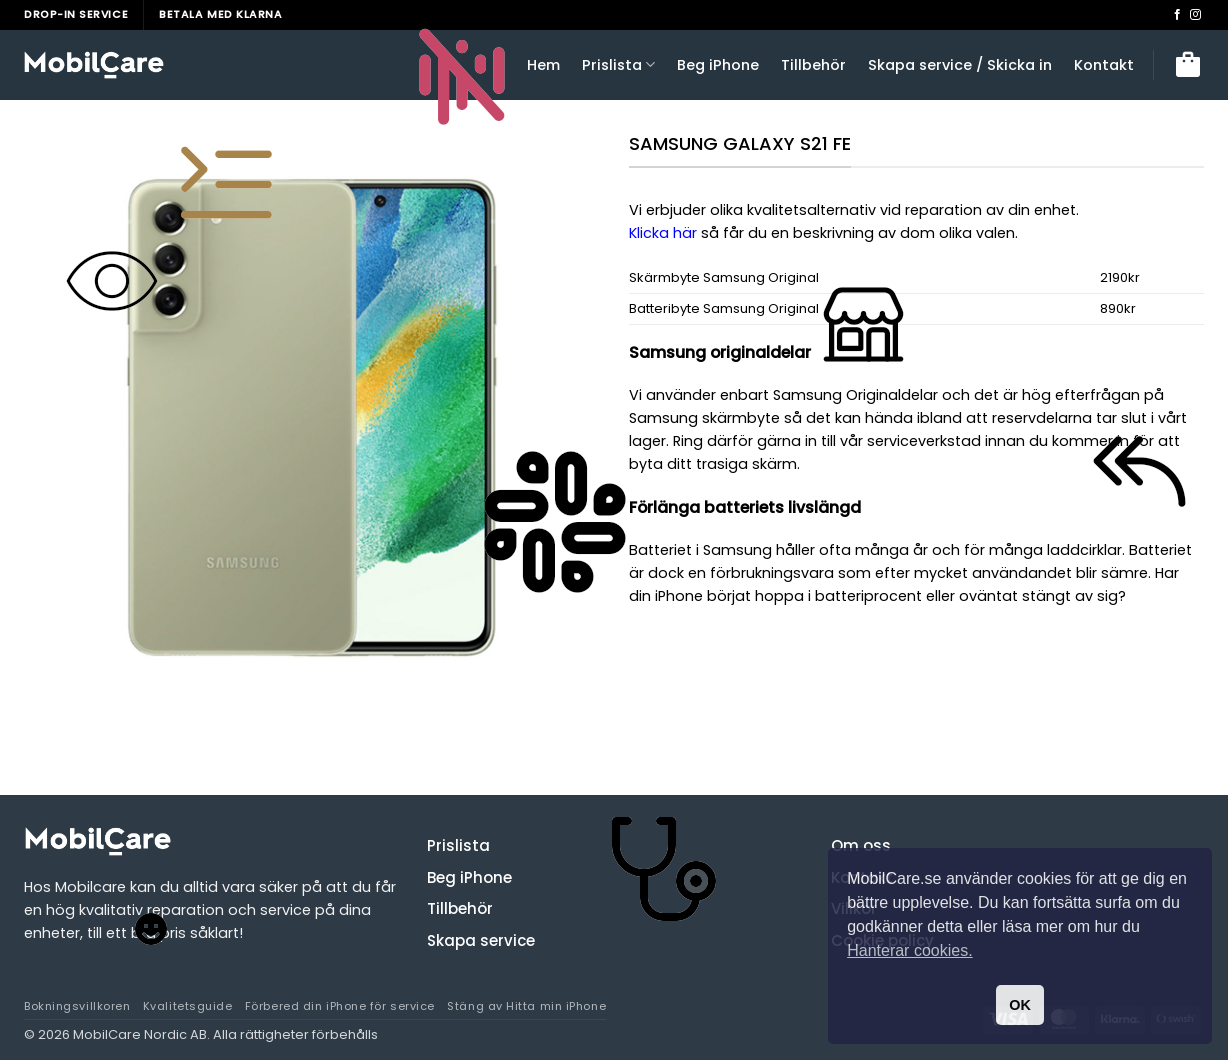  What do you see at coordinates (151, 929) in the screenshot?
I see `add an emoji or reaction` at bounding box center [151, 929].